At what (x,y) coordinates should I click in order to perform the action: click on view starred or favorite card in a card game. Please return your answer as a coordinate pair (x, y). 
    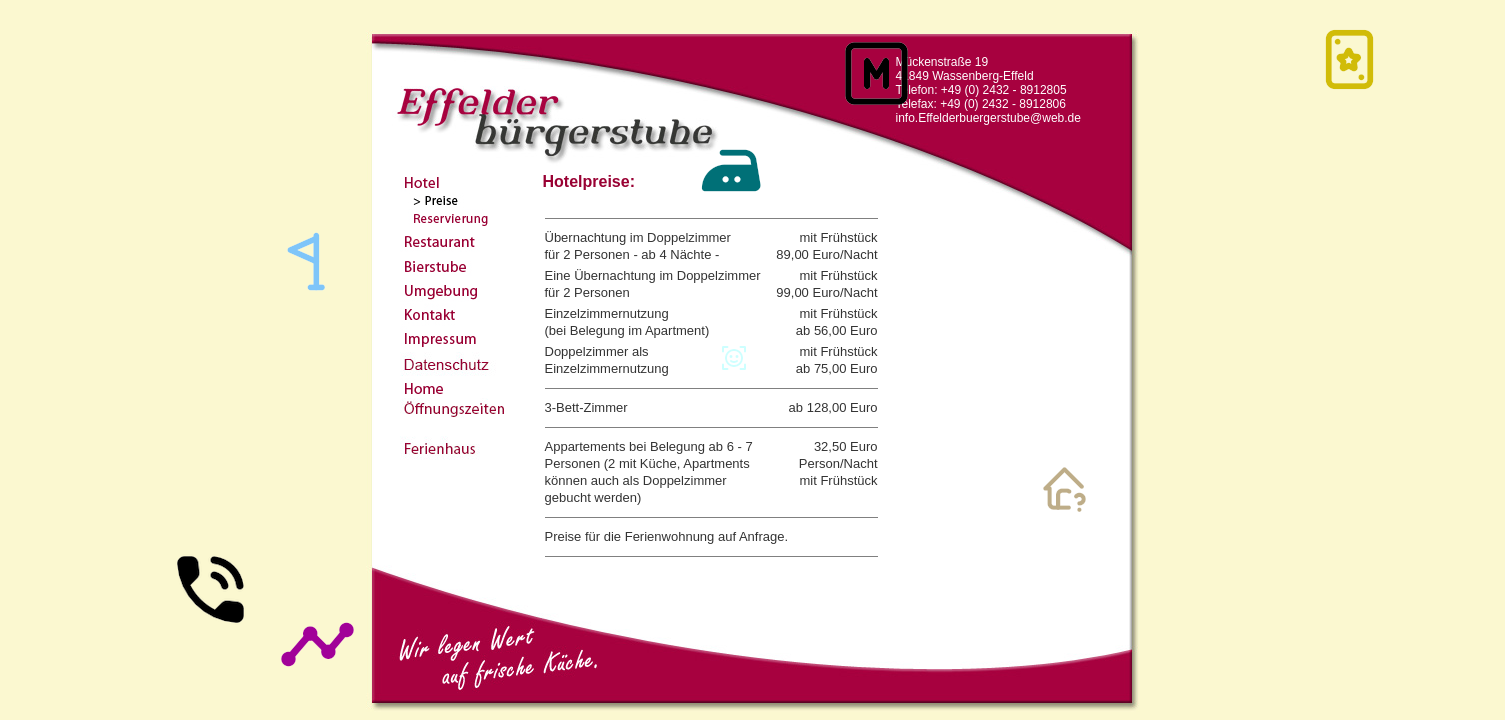
    Looking at the image, I should click on (1349, 59).